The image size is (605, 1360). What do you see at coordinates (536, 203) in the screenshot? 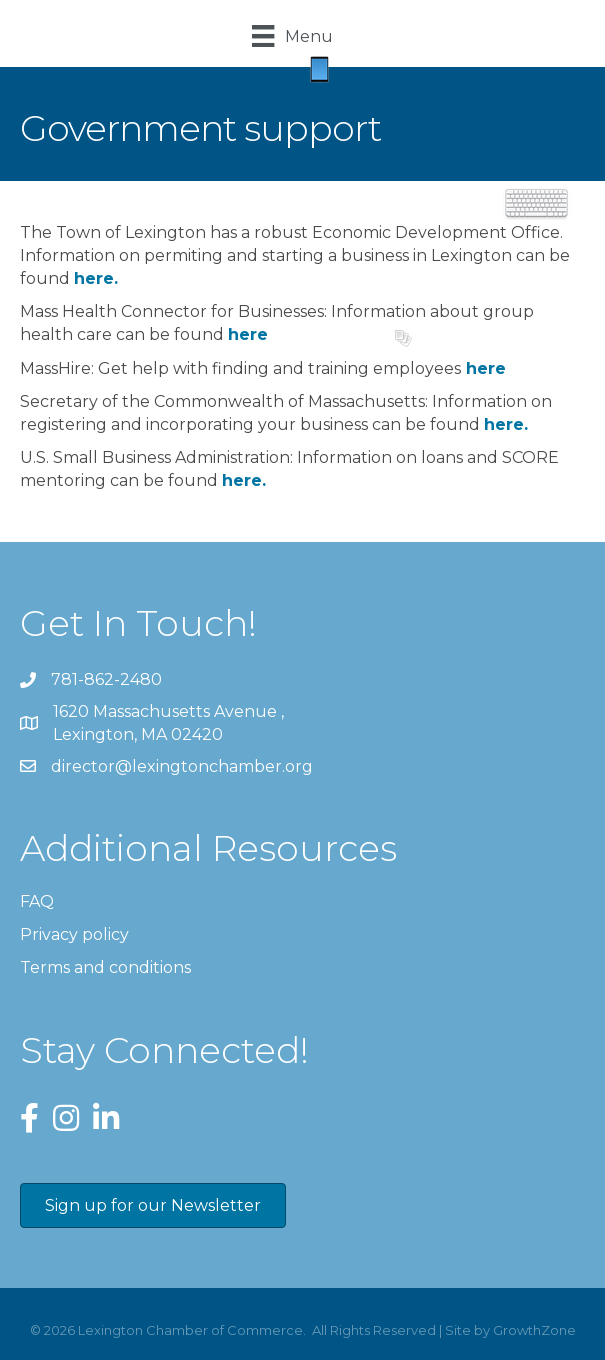
I see `connect an external keyboard` at bounding box center [536, 203].